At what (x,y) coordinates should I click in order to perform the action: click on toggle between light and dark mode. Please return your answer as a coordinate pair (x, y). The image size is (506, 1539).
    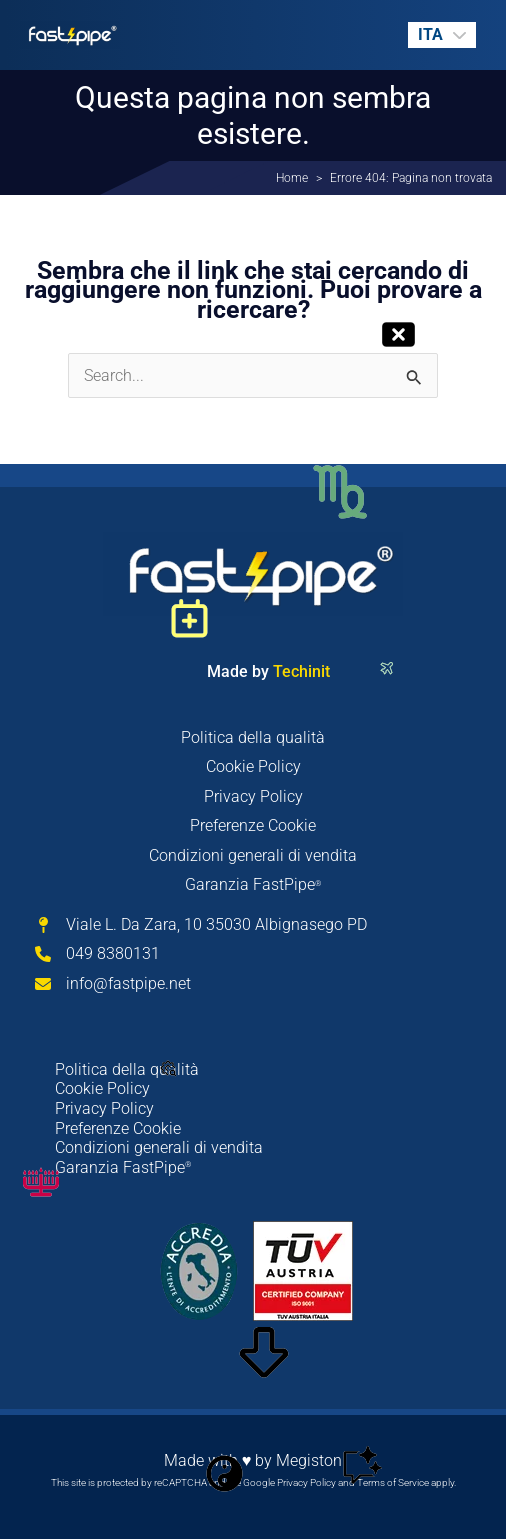
    Looking at the image, I should click on (224, 1473).